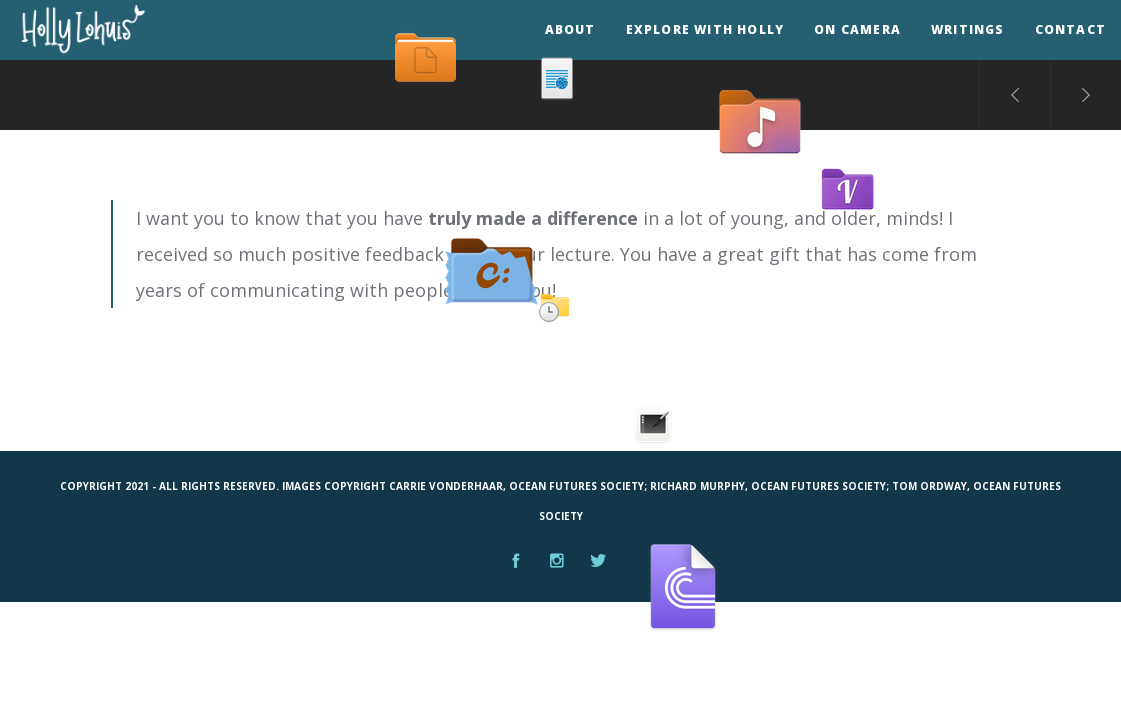 The height and width of the screenshot is (720, 1121). What do you see at coordinates (760, 124) in the screenshot?
I see `open your music folder` at bounding box center [760, 124].